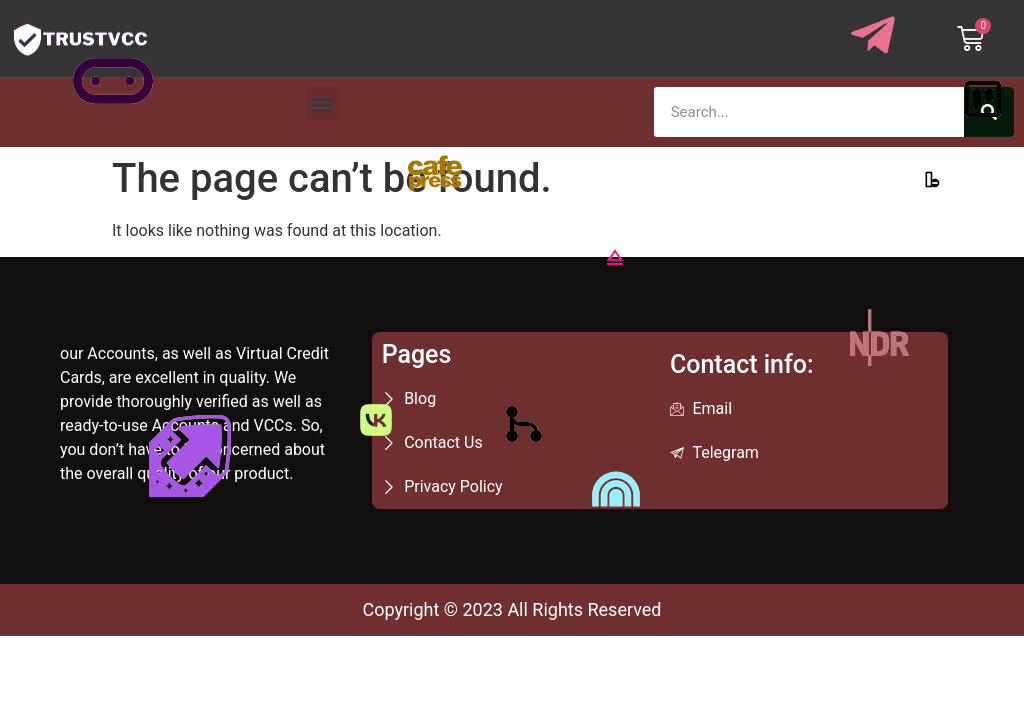 The width and height of the screenshot is (1024, 720). What do you see at coordinates (190, 456) in the screenshot?
I see `open imgur app` at bounding box center [190, 456].